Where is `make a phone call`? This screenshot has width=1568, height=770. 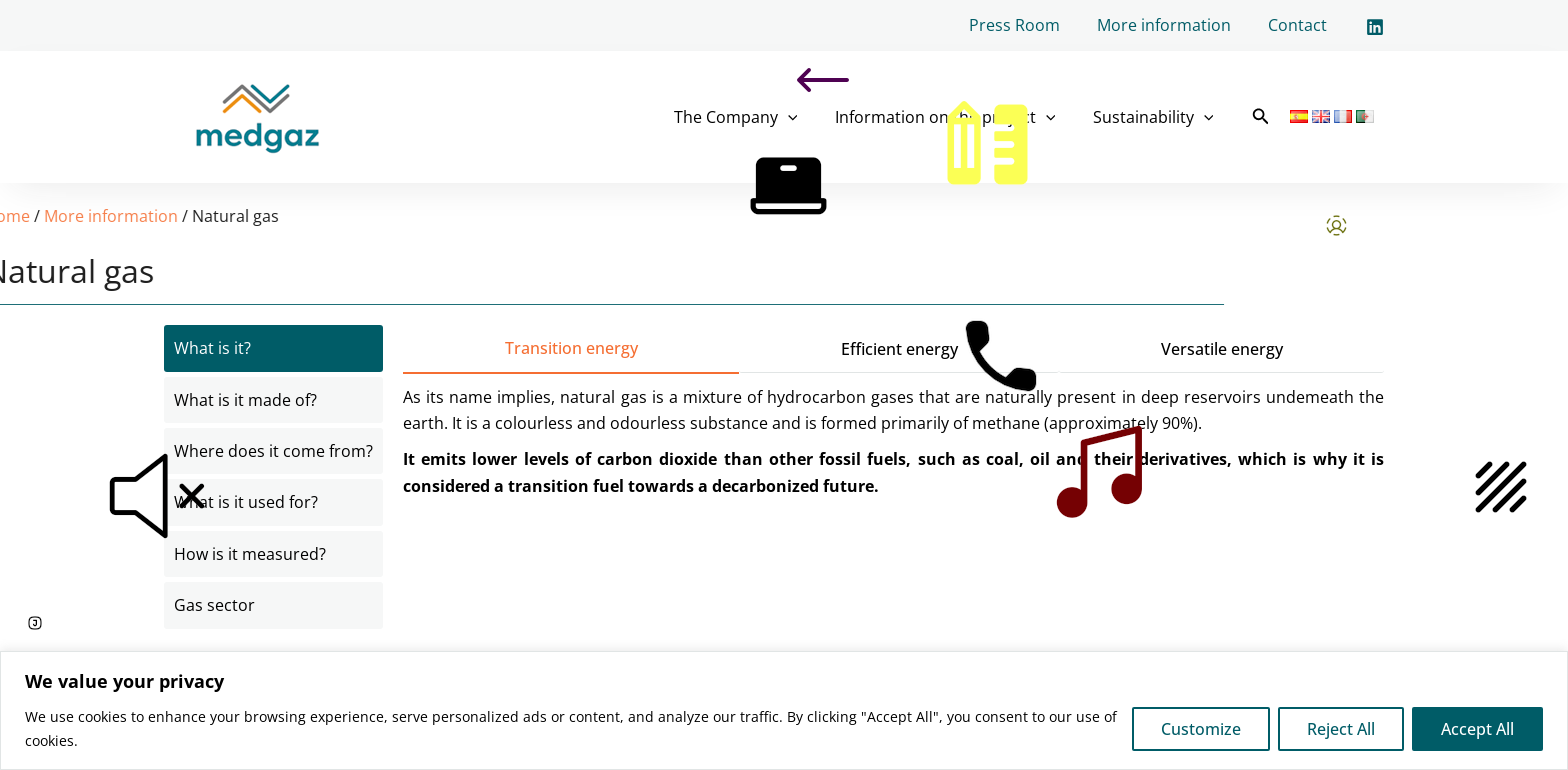 make a phone call is located at coordinates (1001, 356).